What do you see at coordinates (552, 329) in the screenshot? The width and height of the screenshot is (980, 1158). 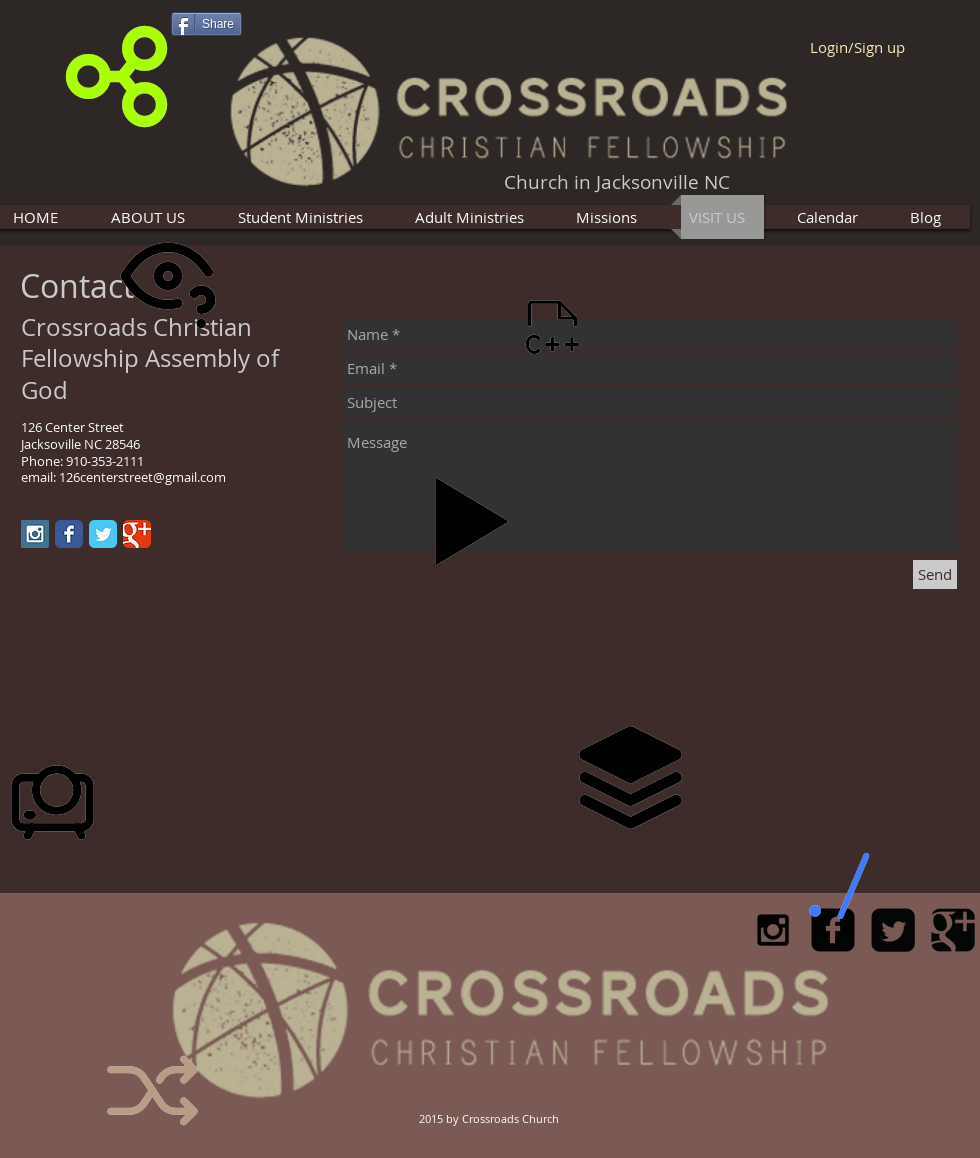 I see `a C++ source code file` at bounding box center [552, 329].